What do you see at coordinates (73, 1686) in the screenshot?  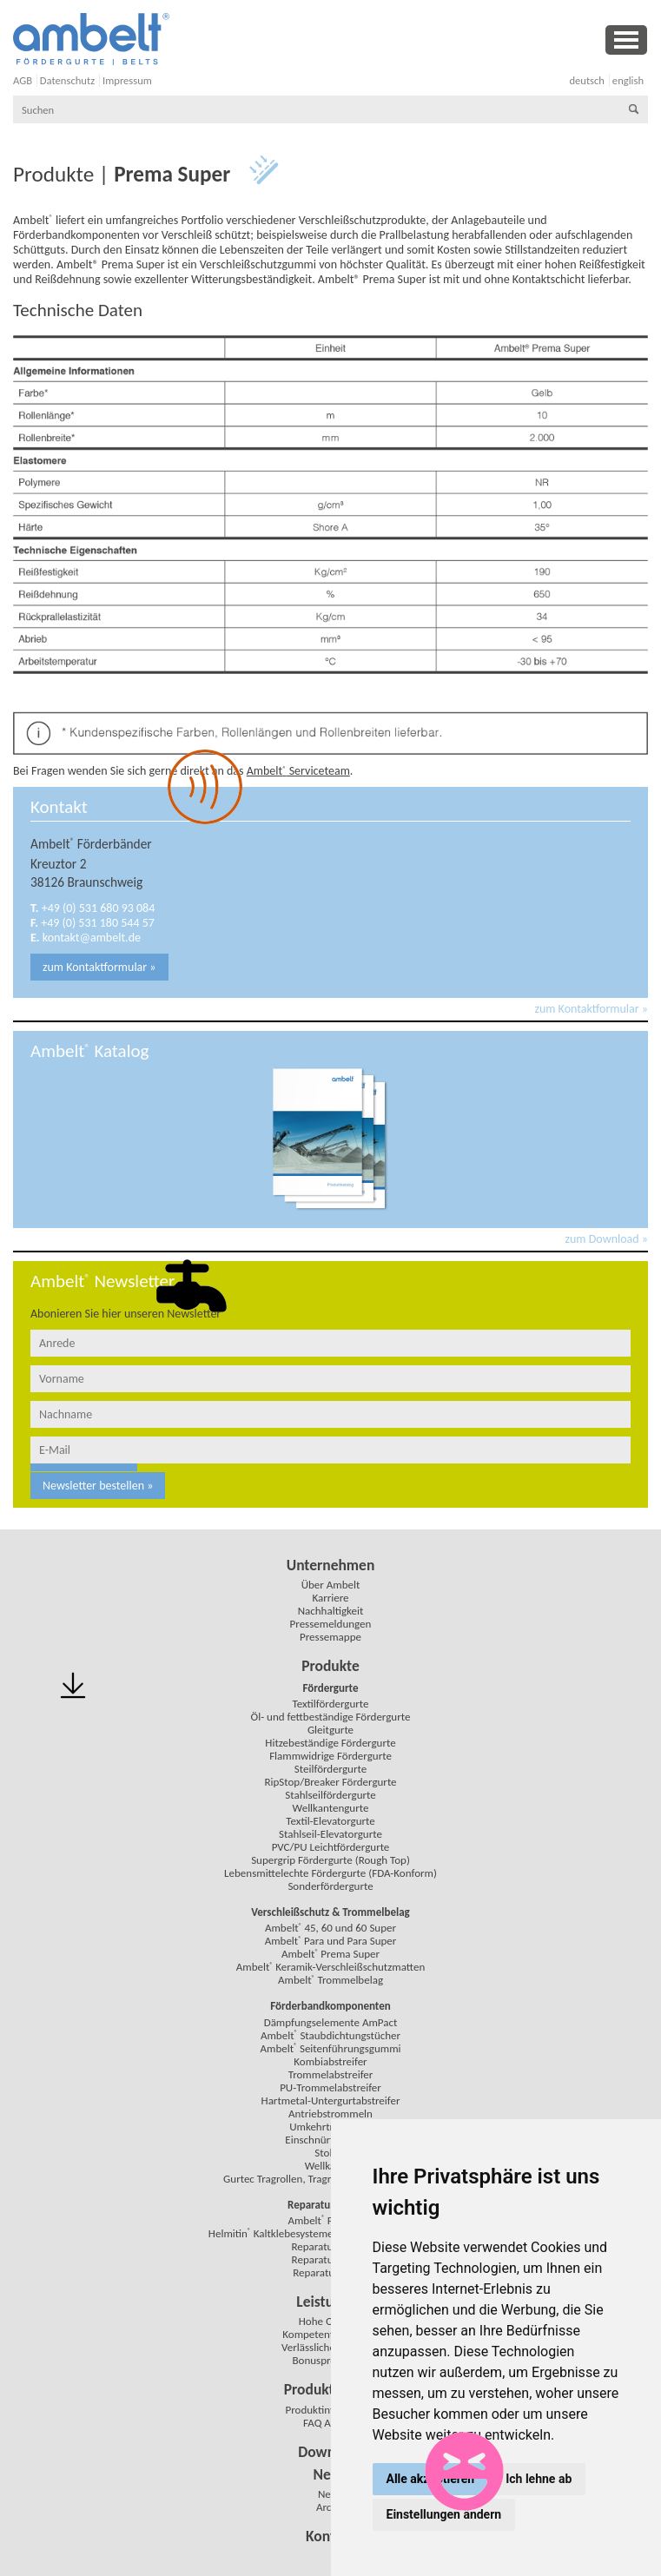 I see `download a file` at bounding box center [73, 1686].